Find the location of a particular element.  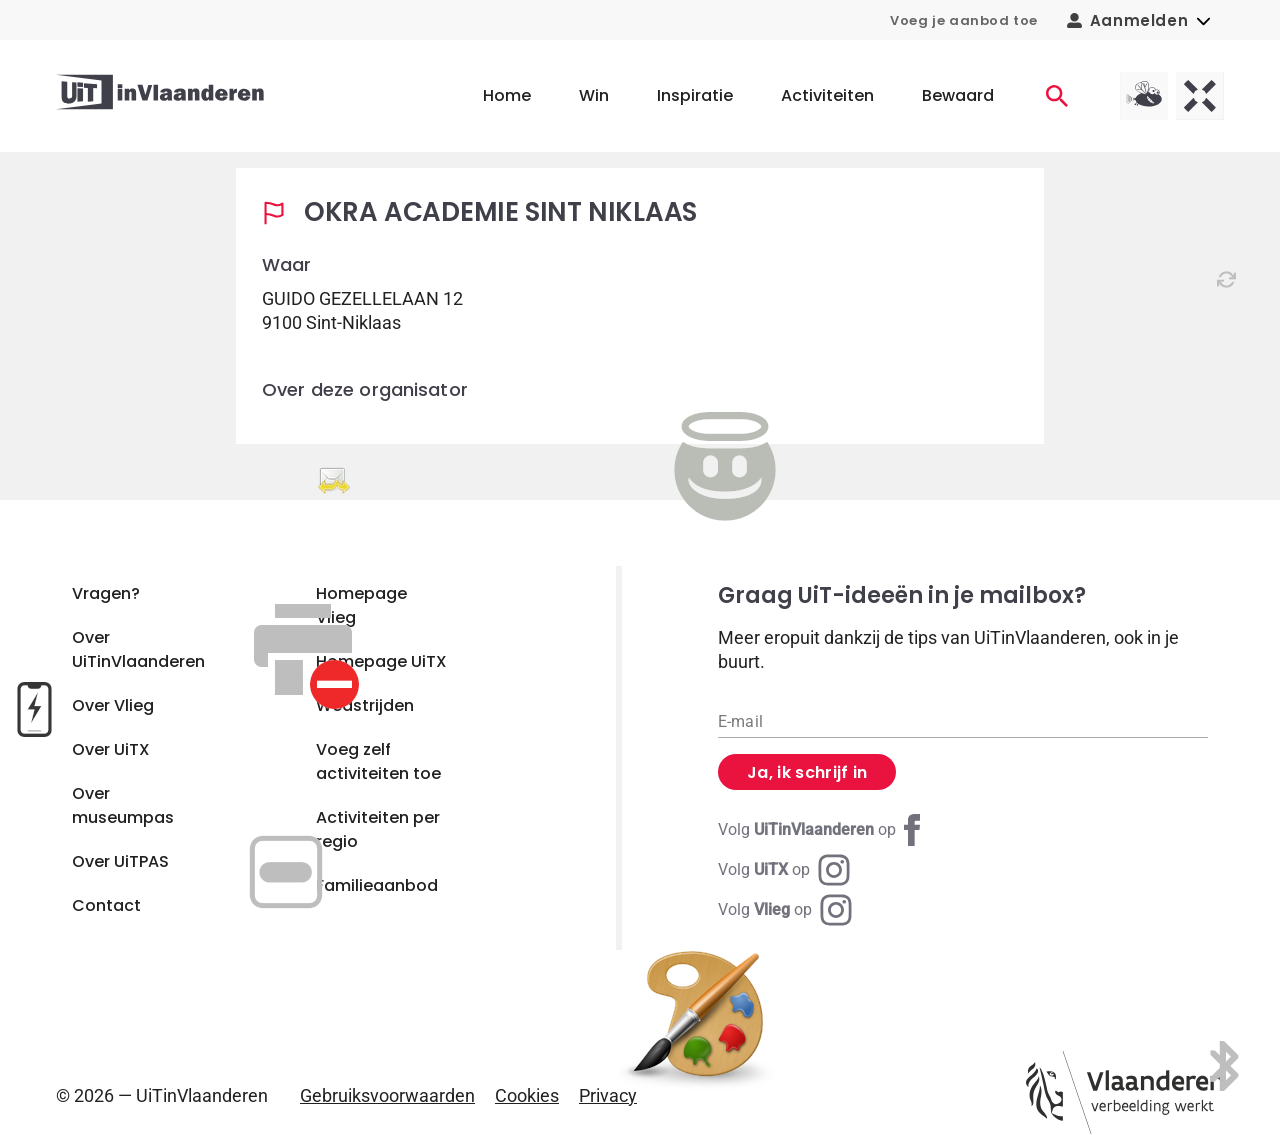

indicates syncing in progress is located at coordinates (1226, 279).